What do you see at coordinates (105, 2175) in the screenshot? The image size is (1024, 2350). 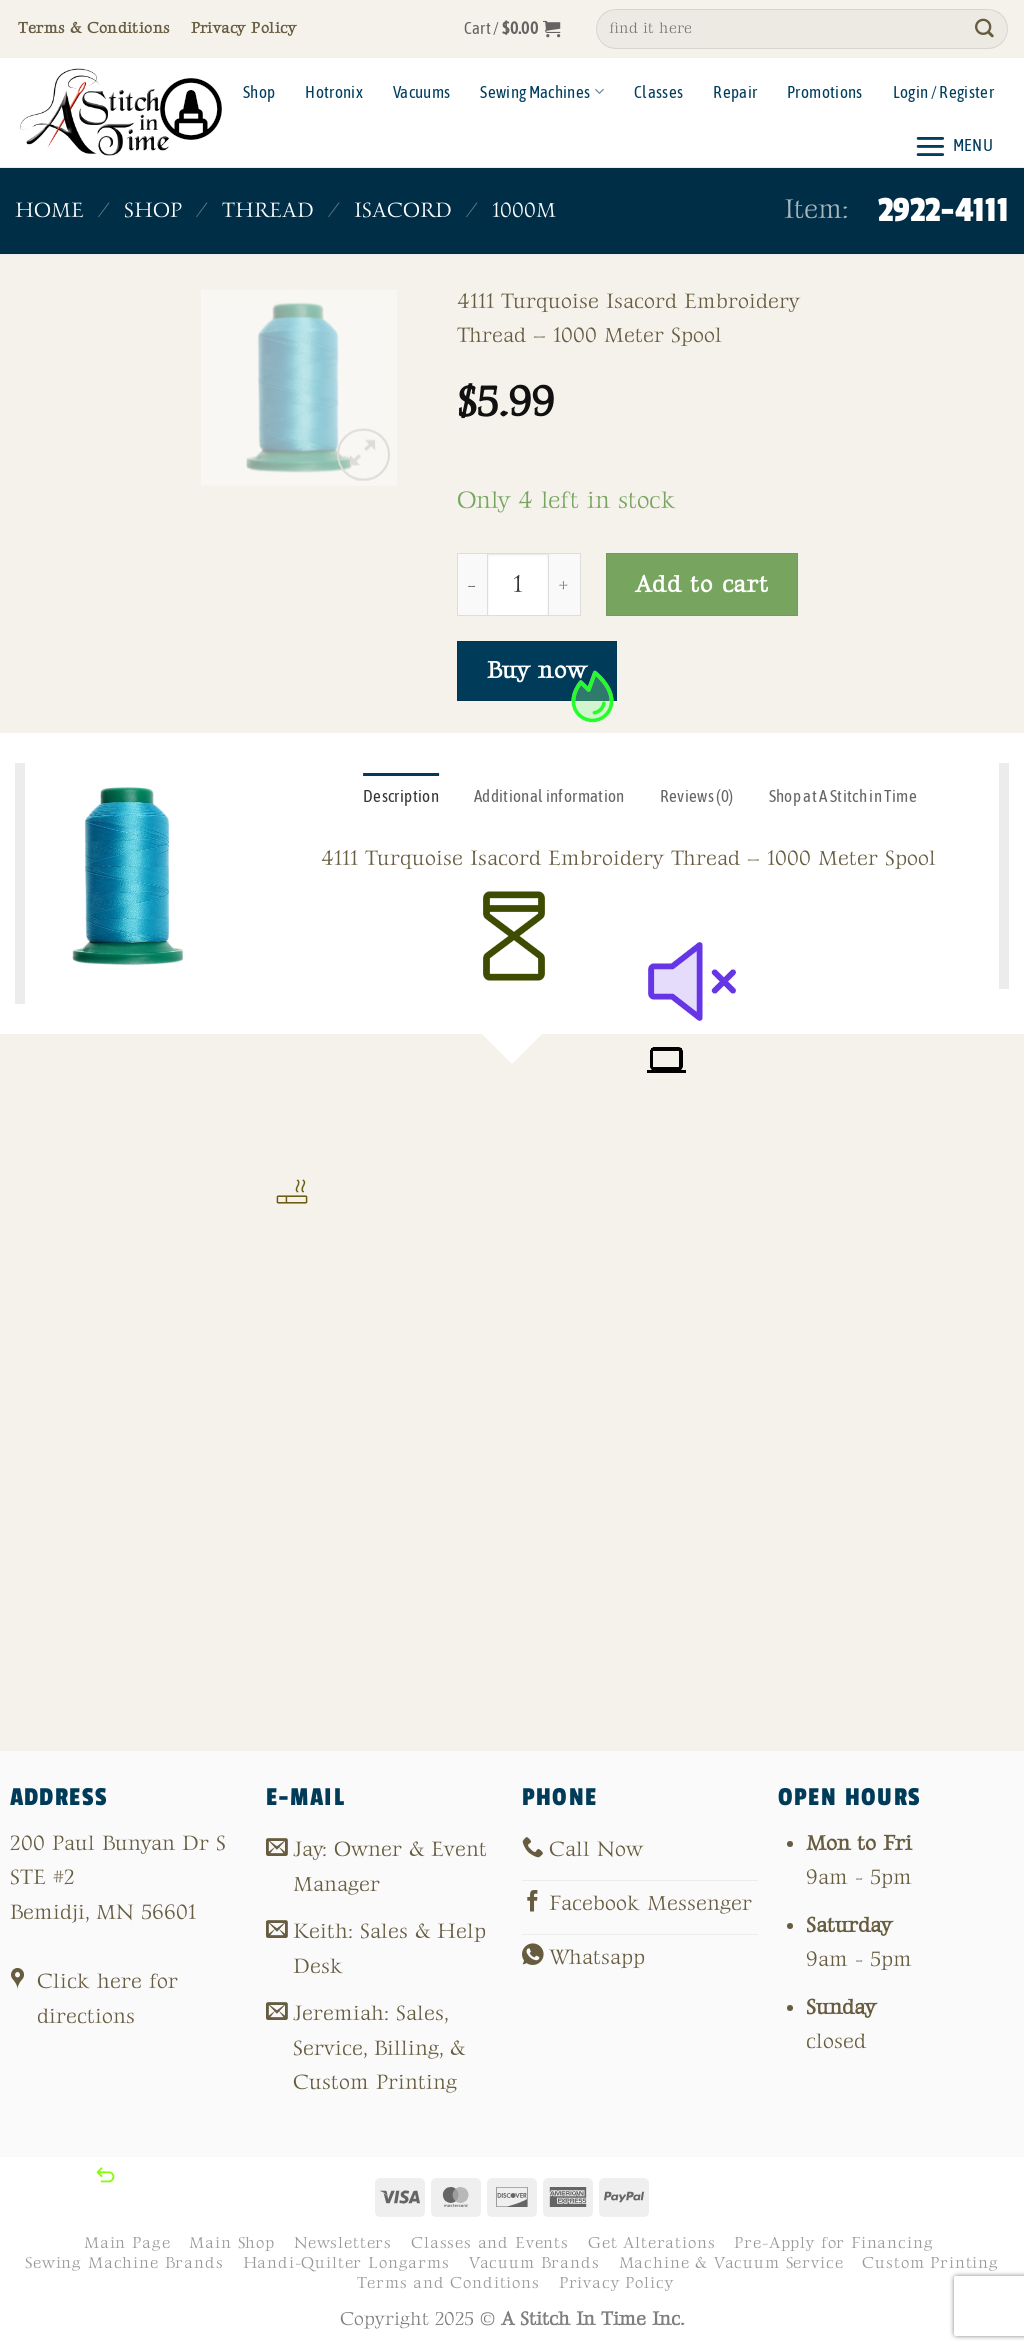 I see `undo previous action` at bounding box center [105, 2175].